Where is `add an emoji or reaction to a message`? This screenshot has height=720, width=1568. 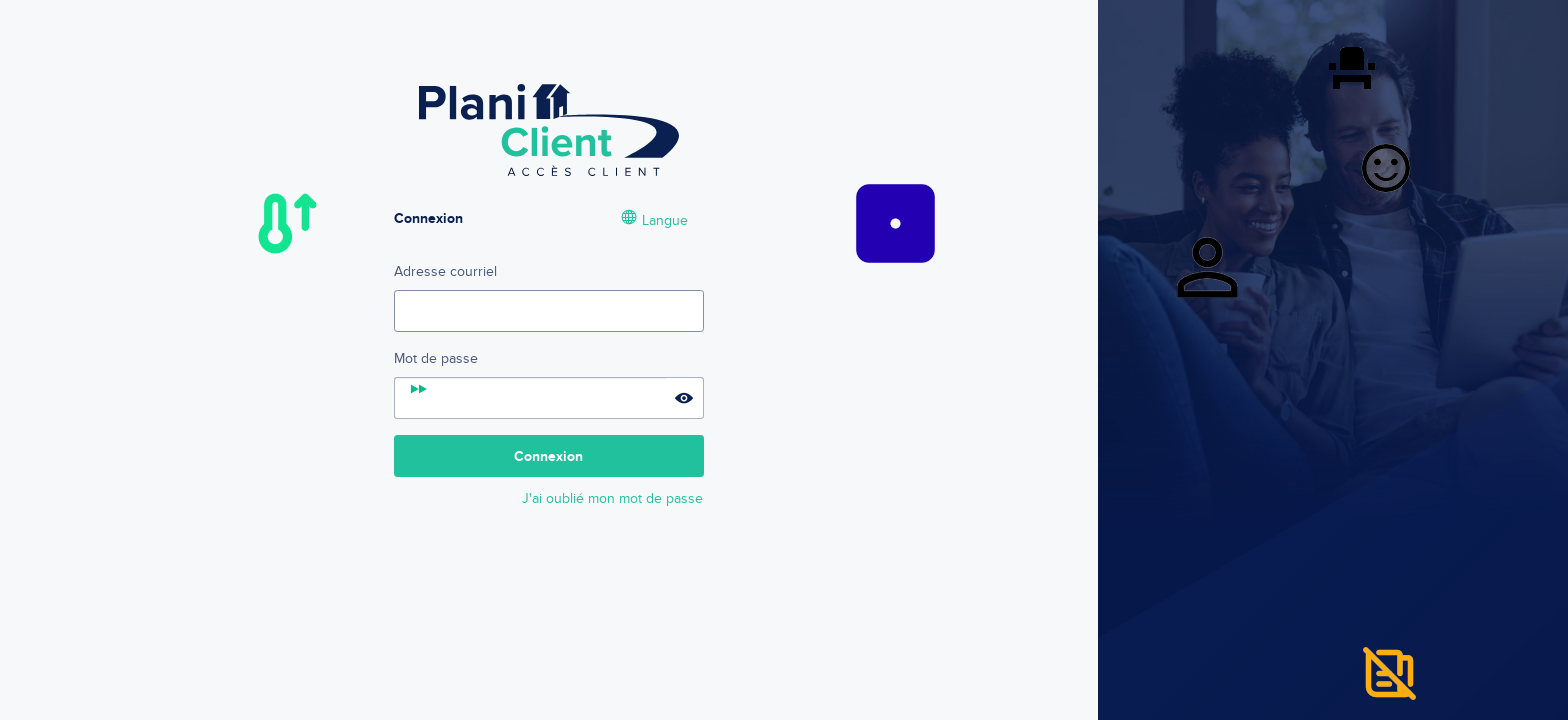
add an emoji or reaction to a message is located at coordinates (1386, 168).